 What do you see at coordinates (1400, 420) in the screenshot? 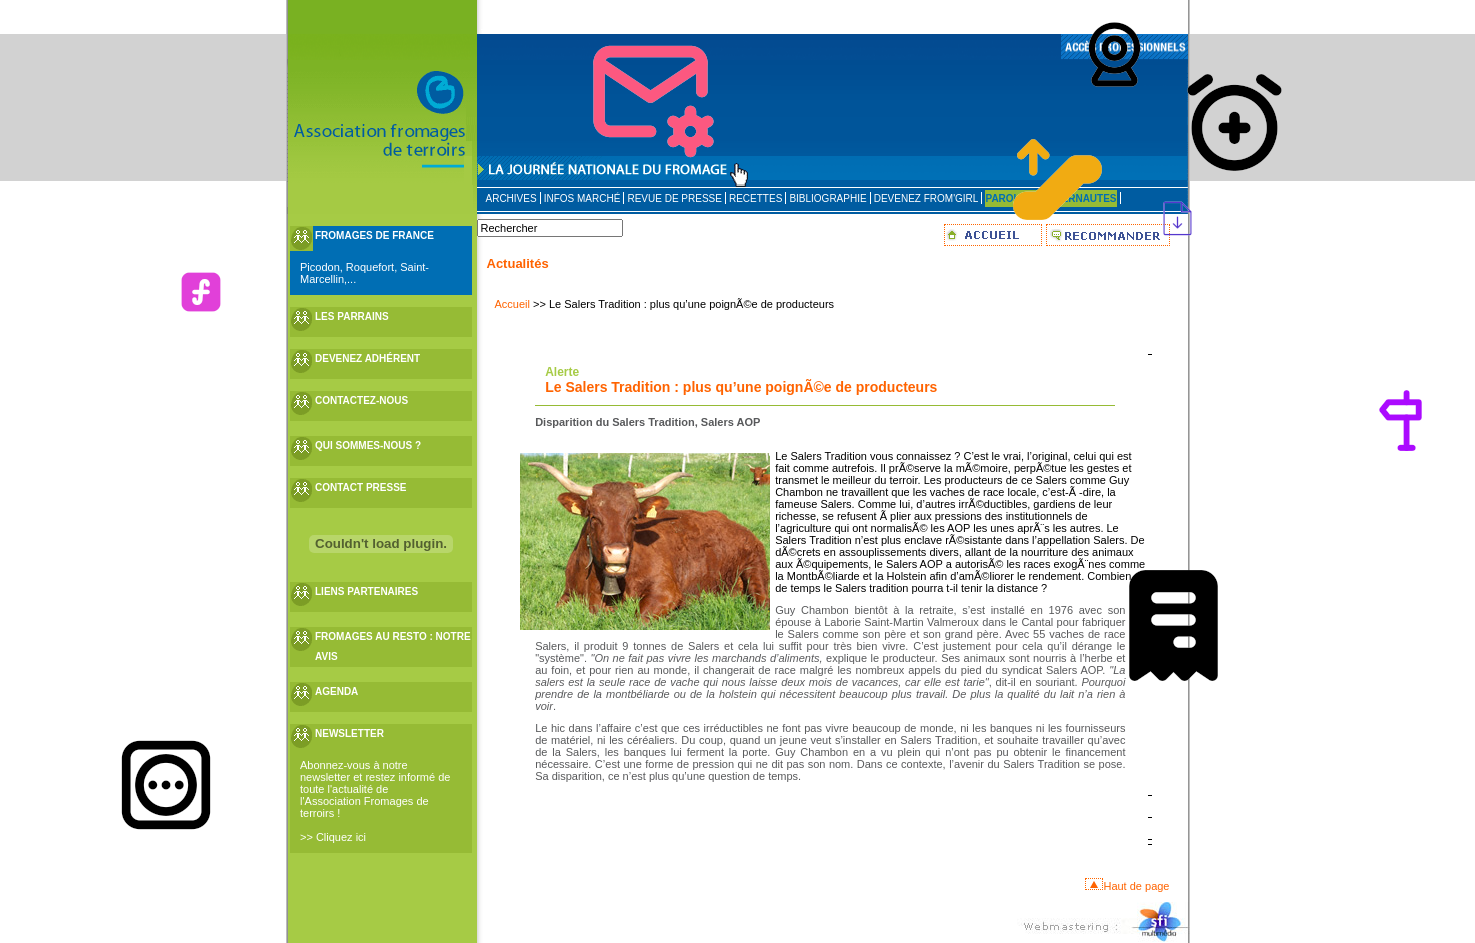
I see `navigate to previous section` at bounding box center [1400, 420].